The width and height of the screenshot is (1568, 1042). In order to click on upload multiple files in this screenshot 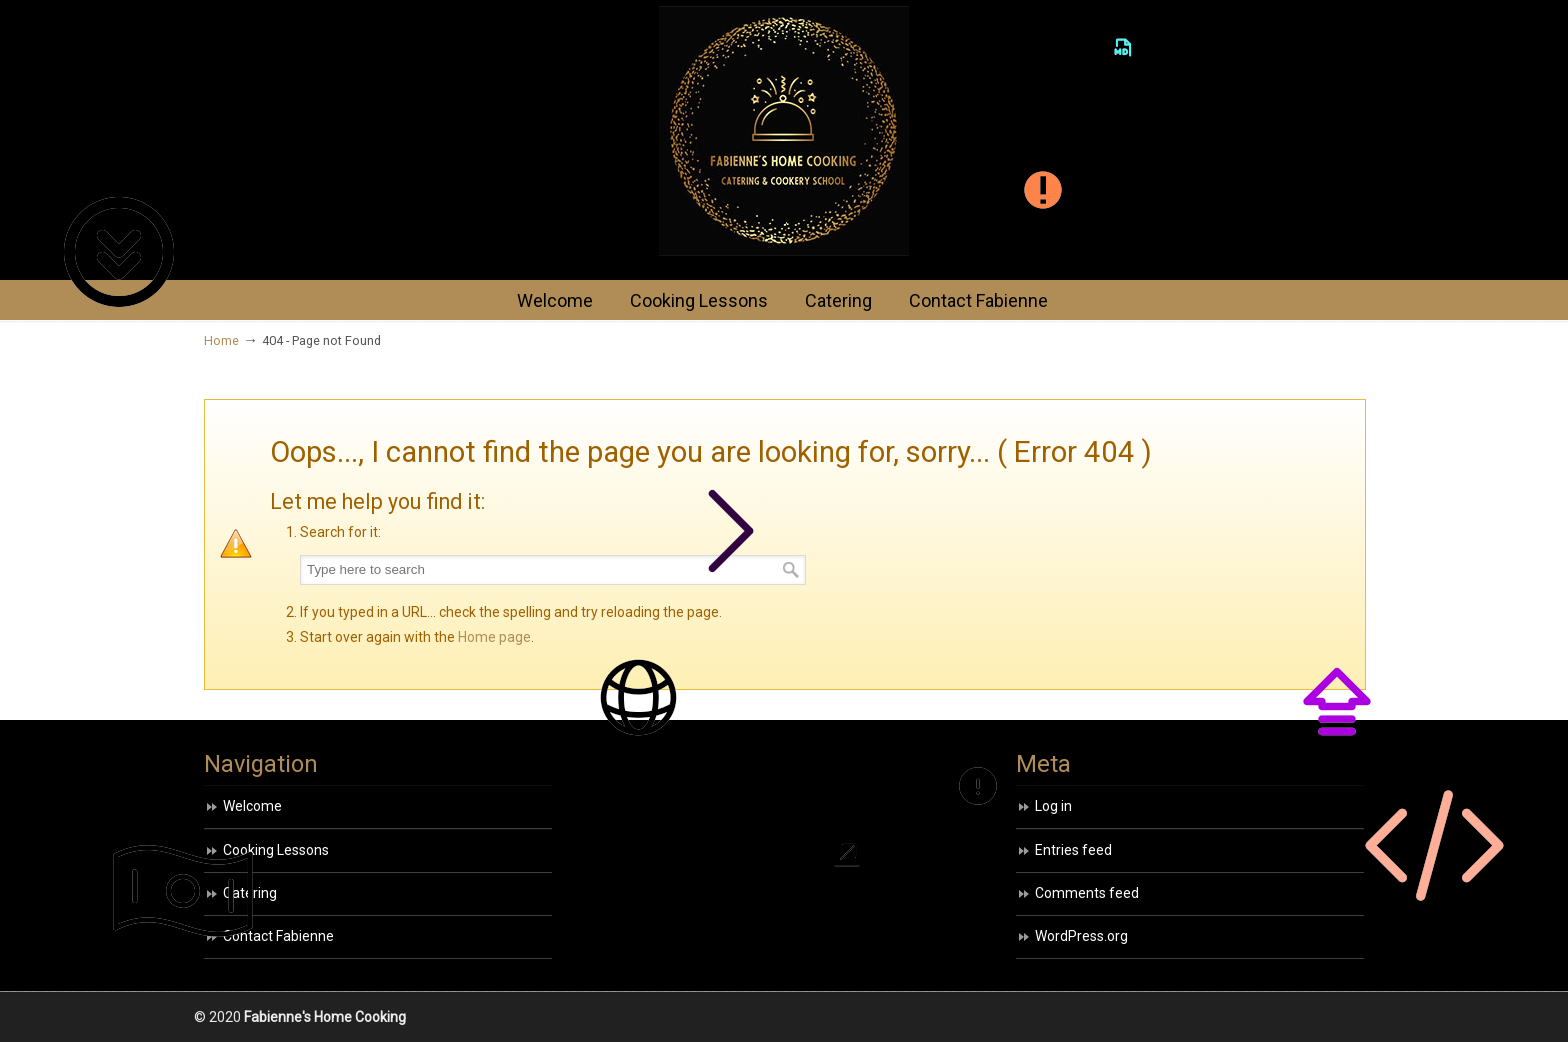, I will do `click(1337, 704)`.